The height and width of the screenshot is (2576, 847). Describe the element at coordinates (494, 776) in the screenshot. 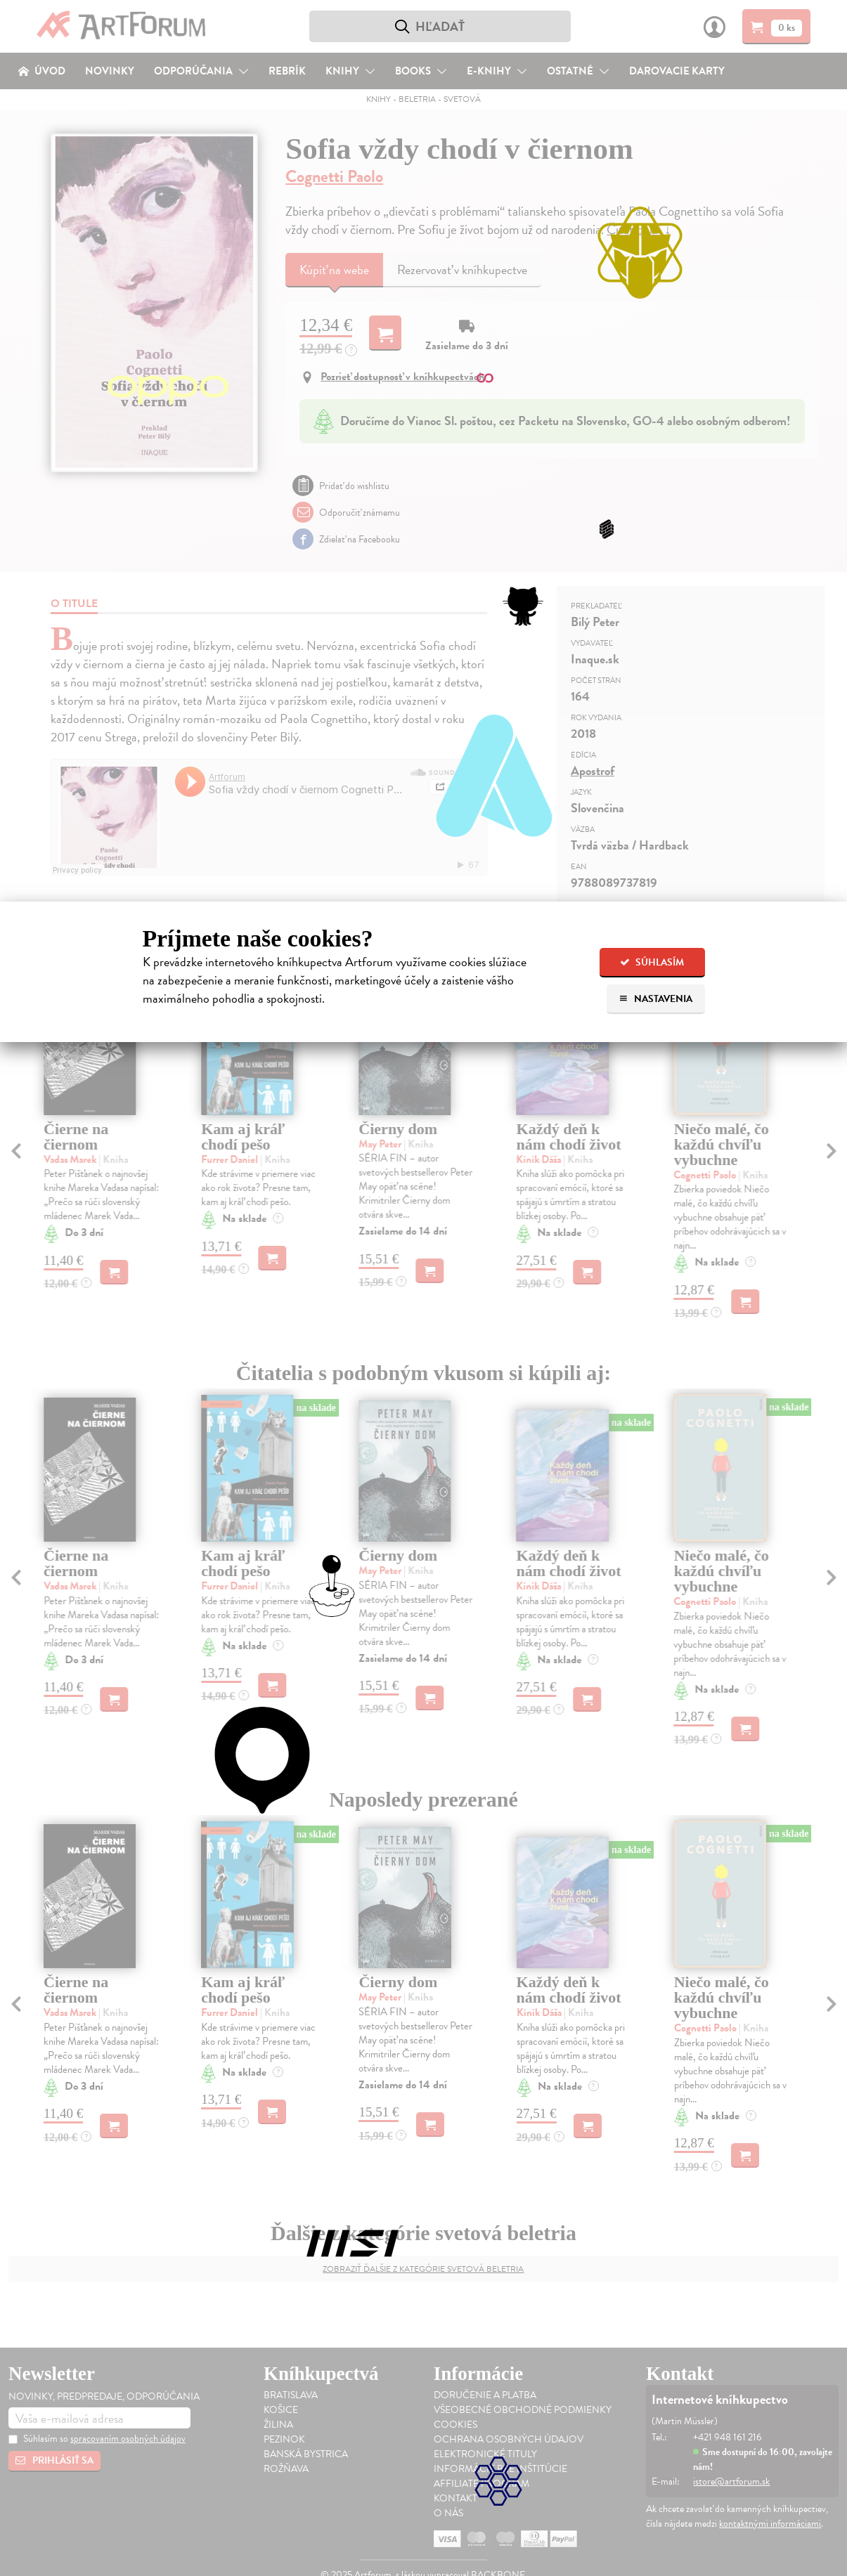

I see `Eclipse Adoptium logo` at that location.